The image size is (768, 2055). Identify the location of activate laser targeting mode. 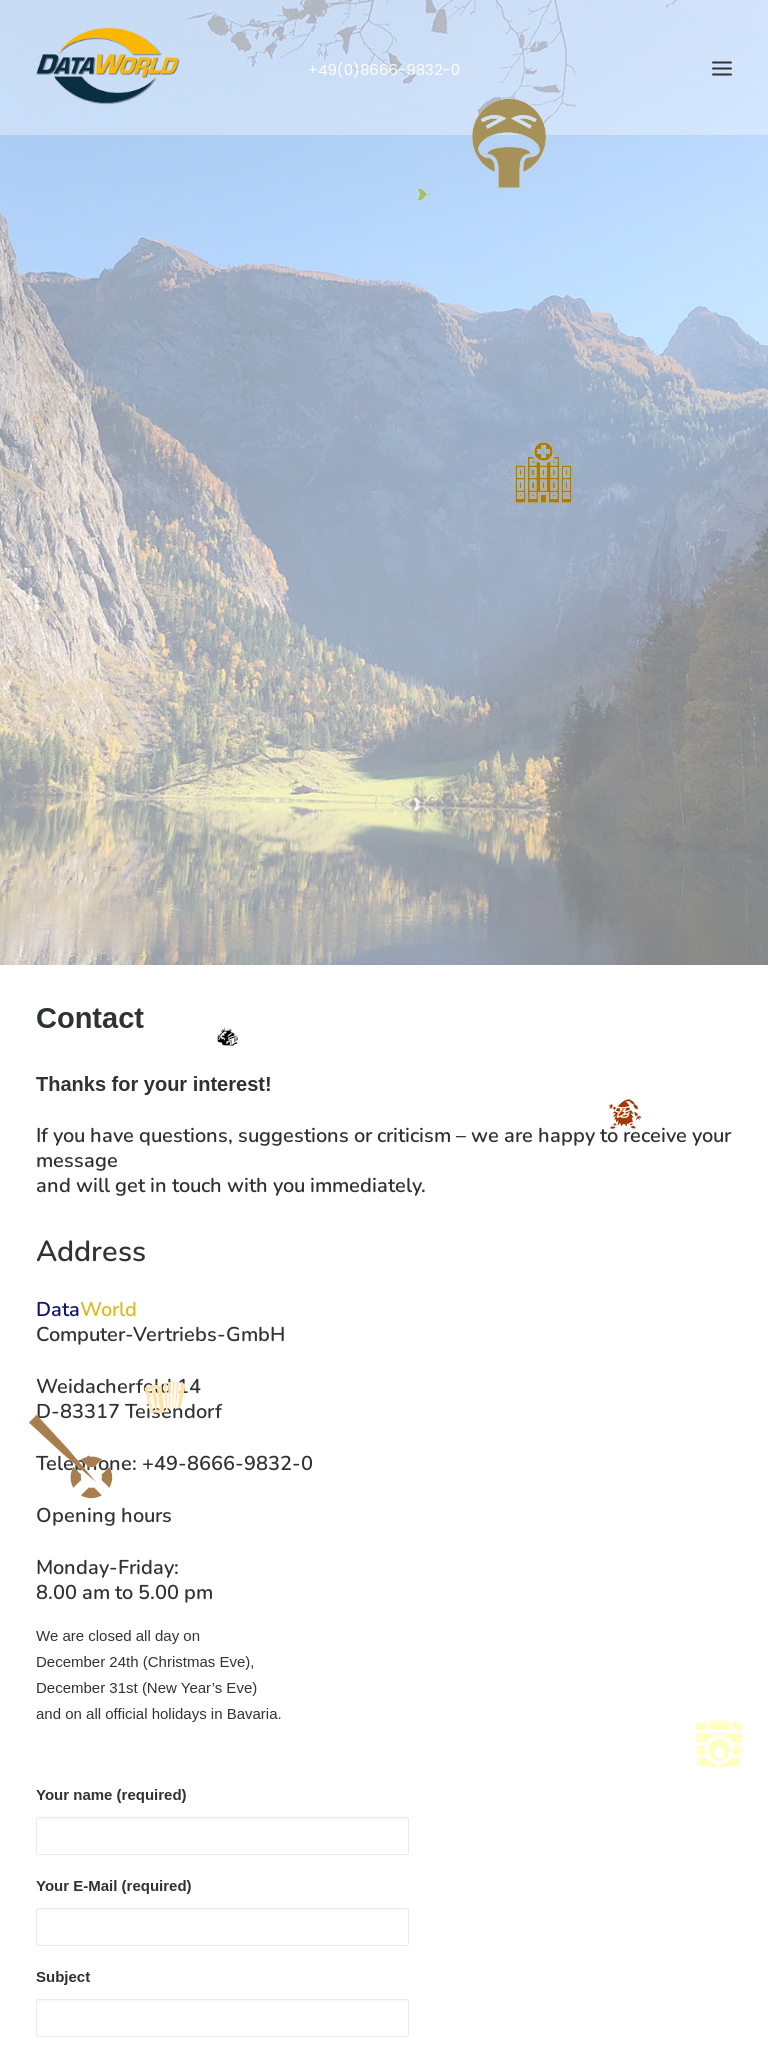
(70, 1456).